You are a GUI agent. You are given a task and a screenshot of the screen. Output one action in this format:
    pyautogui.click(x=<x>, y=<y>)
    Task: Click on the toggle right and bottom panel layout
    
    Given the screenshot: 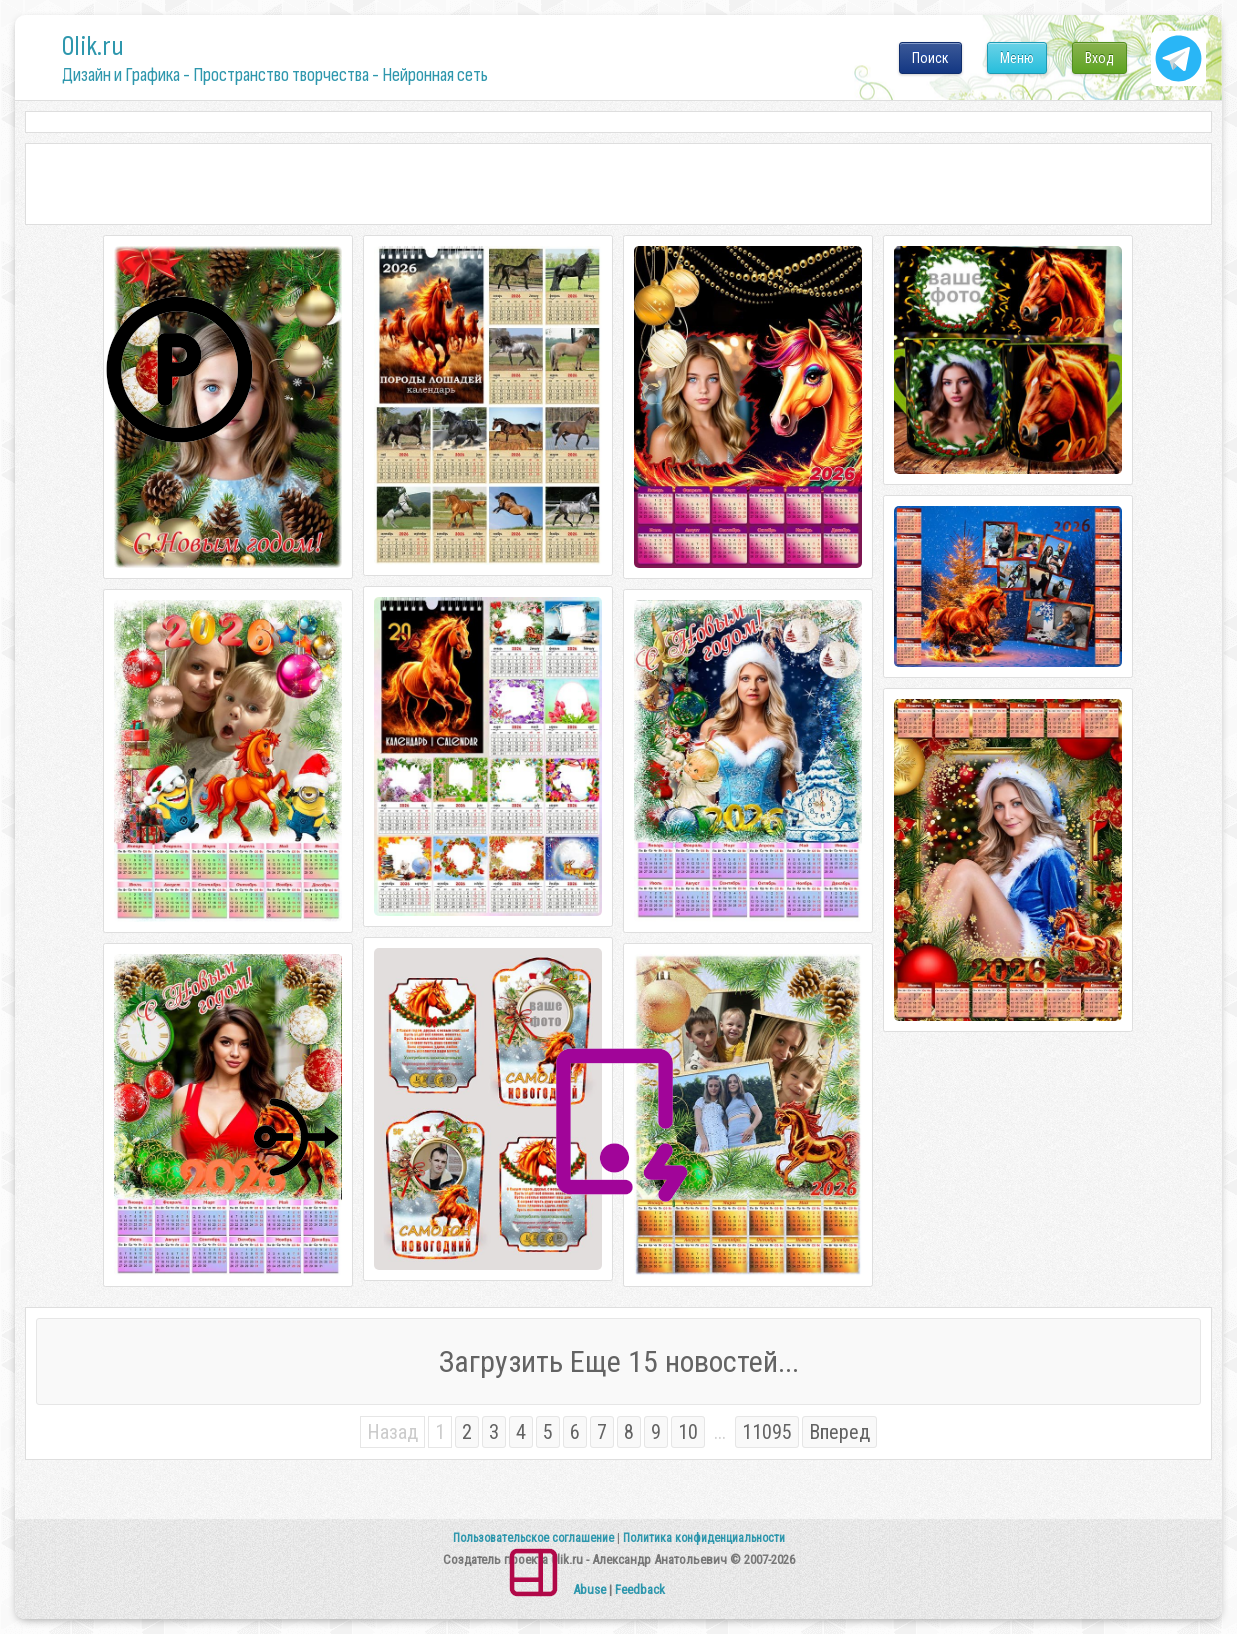 What is the action you would take?
    pyautogui.click(x=533, y=1572)
    